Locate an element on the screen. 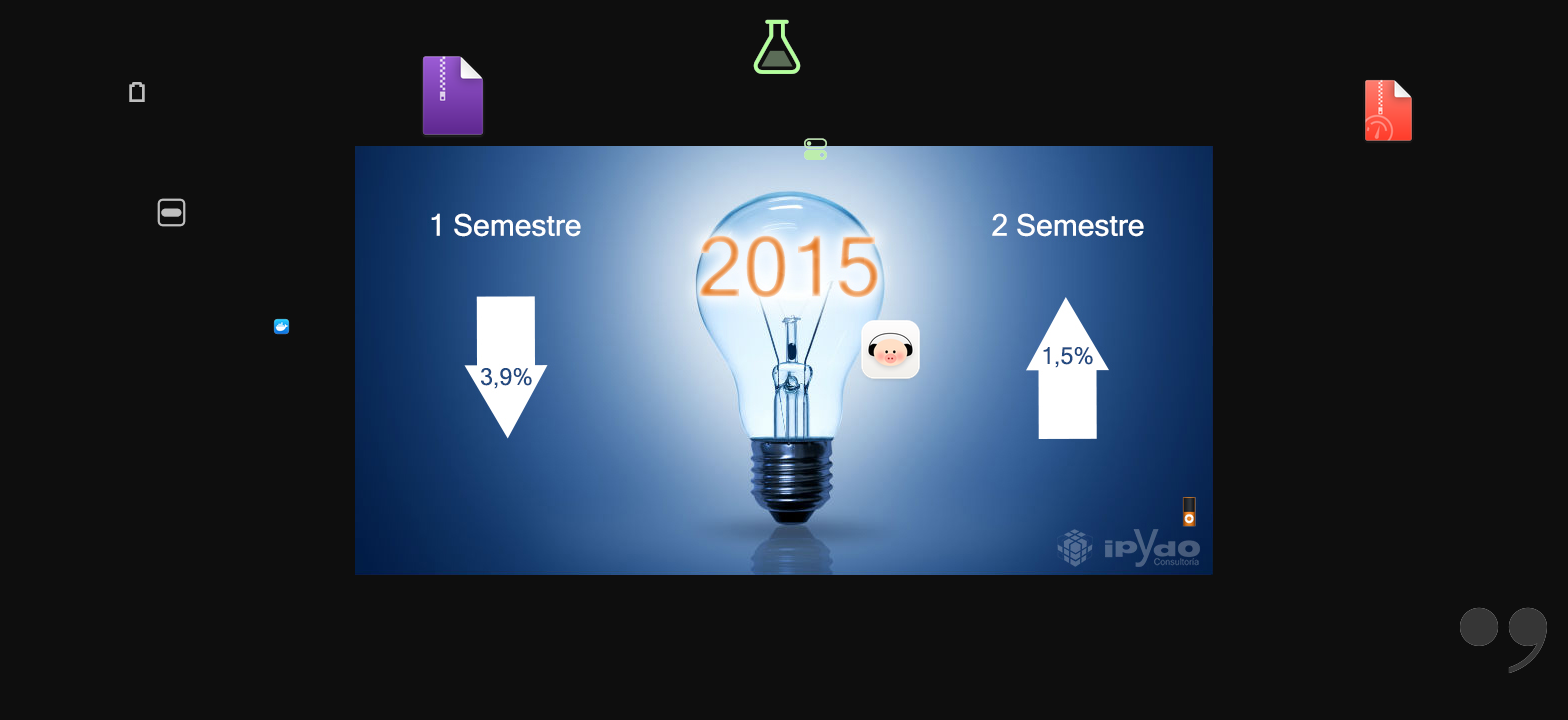 Image resolution: width=1568 pixels, height=720 pixels. an rpm package file for linux software installation is located at coordinates (1388, 111).